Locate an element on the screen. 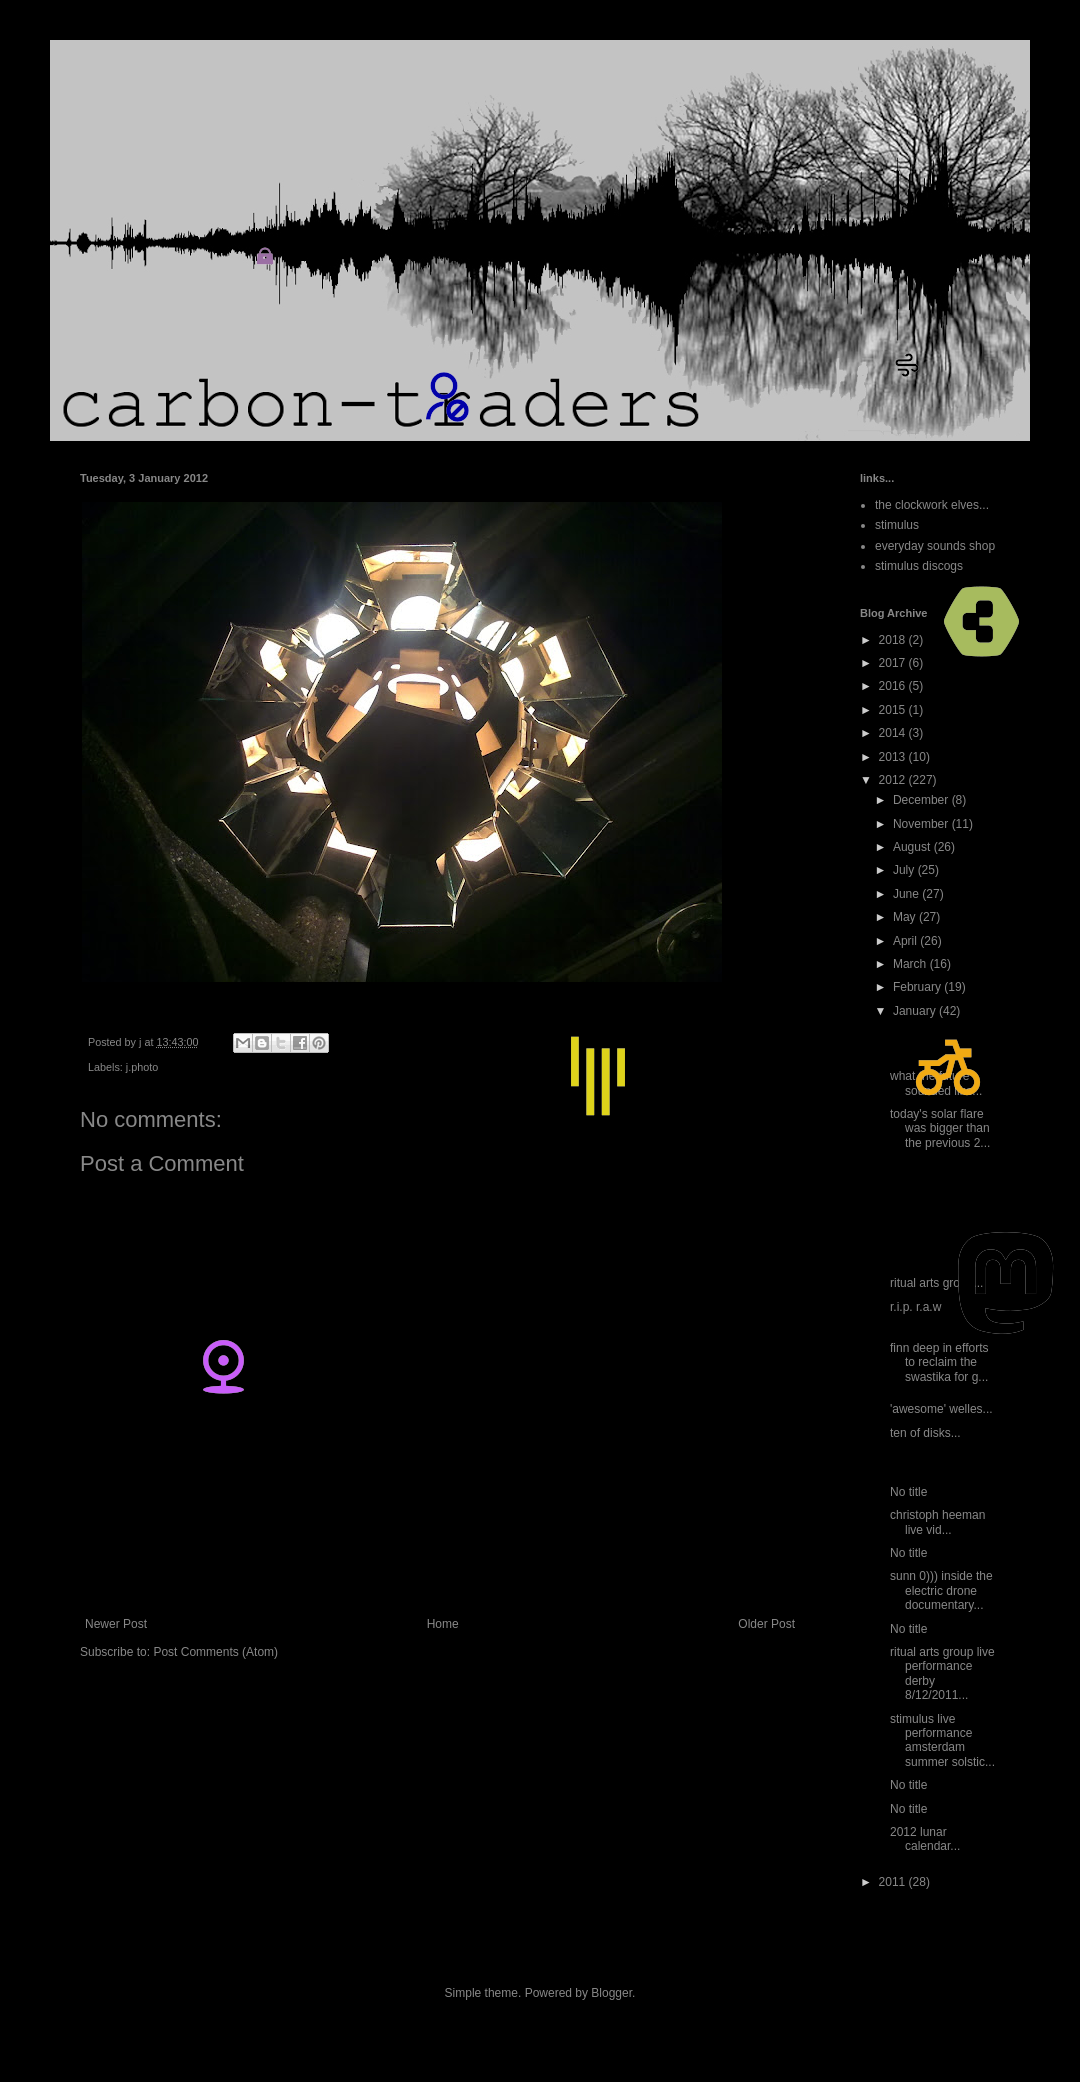 The height and width of the screenshot is (2082, 1080). block or ban a user is located at coordinates (444, 397).